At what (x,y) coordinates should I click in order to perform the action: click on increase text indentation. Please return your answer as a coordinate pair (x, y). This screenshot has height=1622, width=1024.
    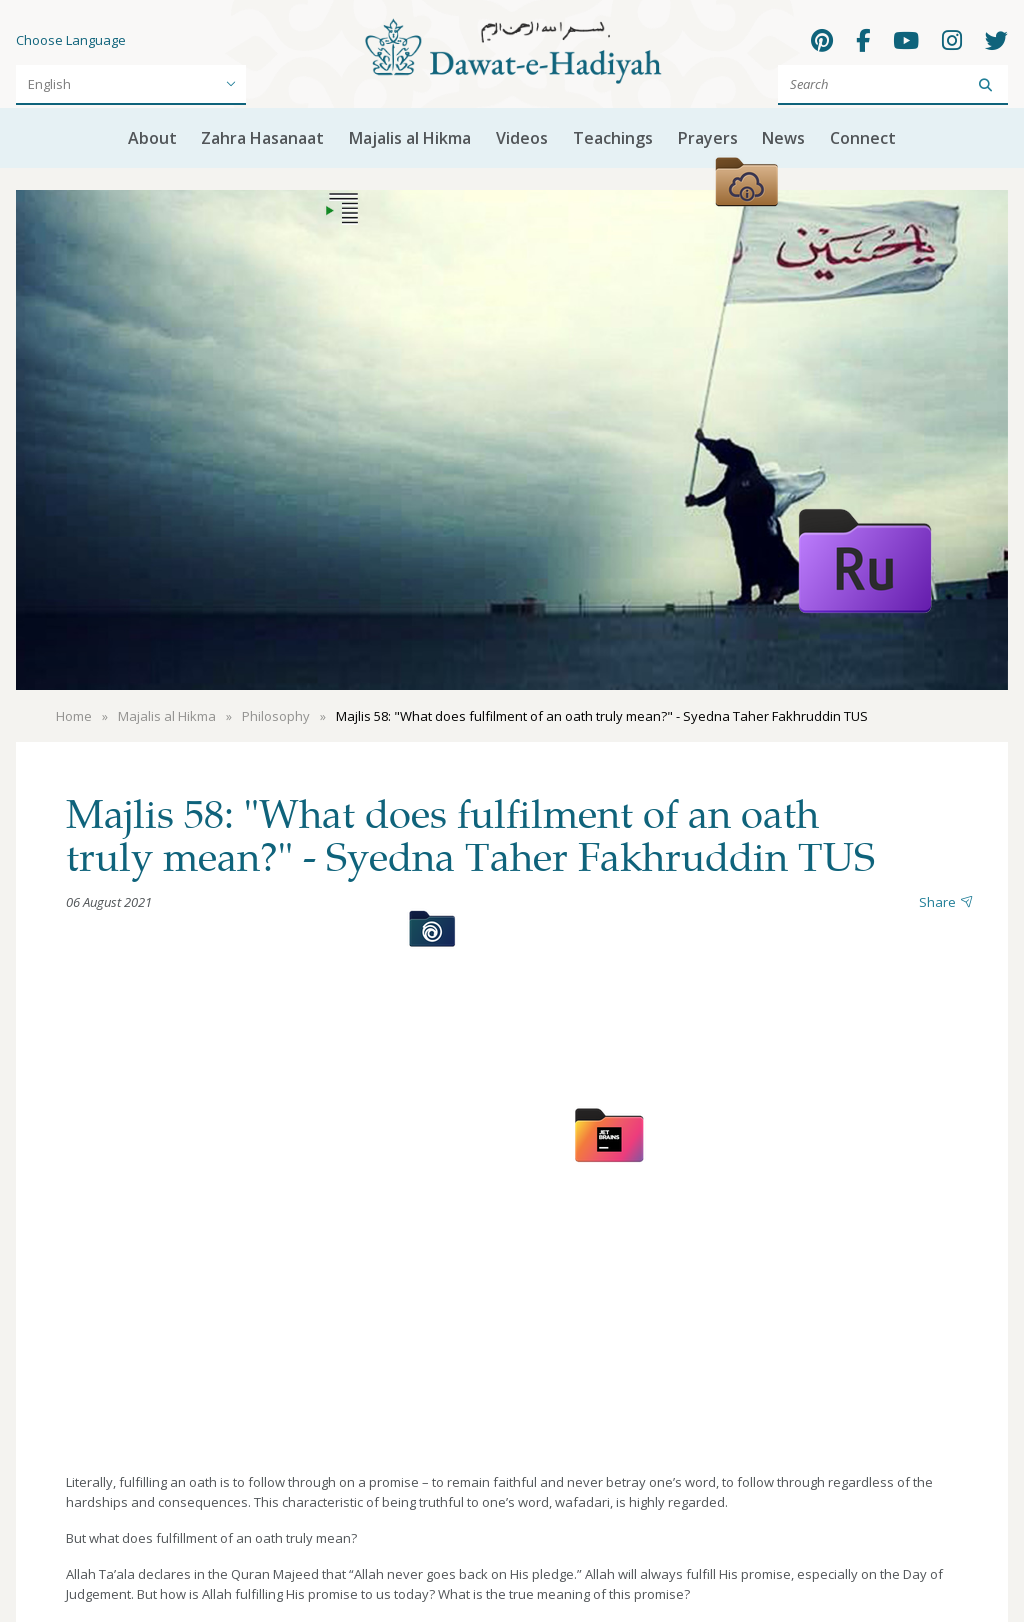
    Looking at the image, I should click on (342, 209).